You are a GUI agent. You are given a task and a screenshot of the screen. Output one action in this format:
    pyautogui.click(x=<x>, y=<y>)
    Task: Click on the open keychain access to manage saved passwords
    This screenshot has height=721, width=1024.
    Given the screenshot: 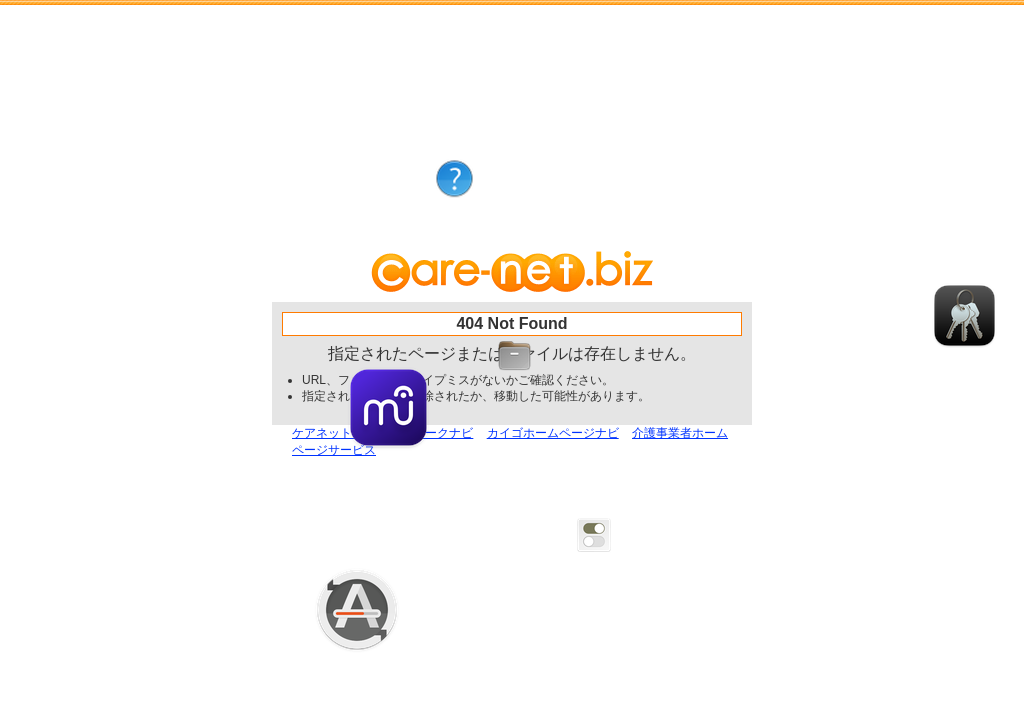 What is the action you would take?
    pyautogui.click(x=964, y=315)
    